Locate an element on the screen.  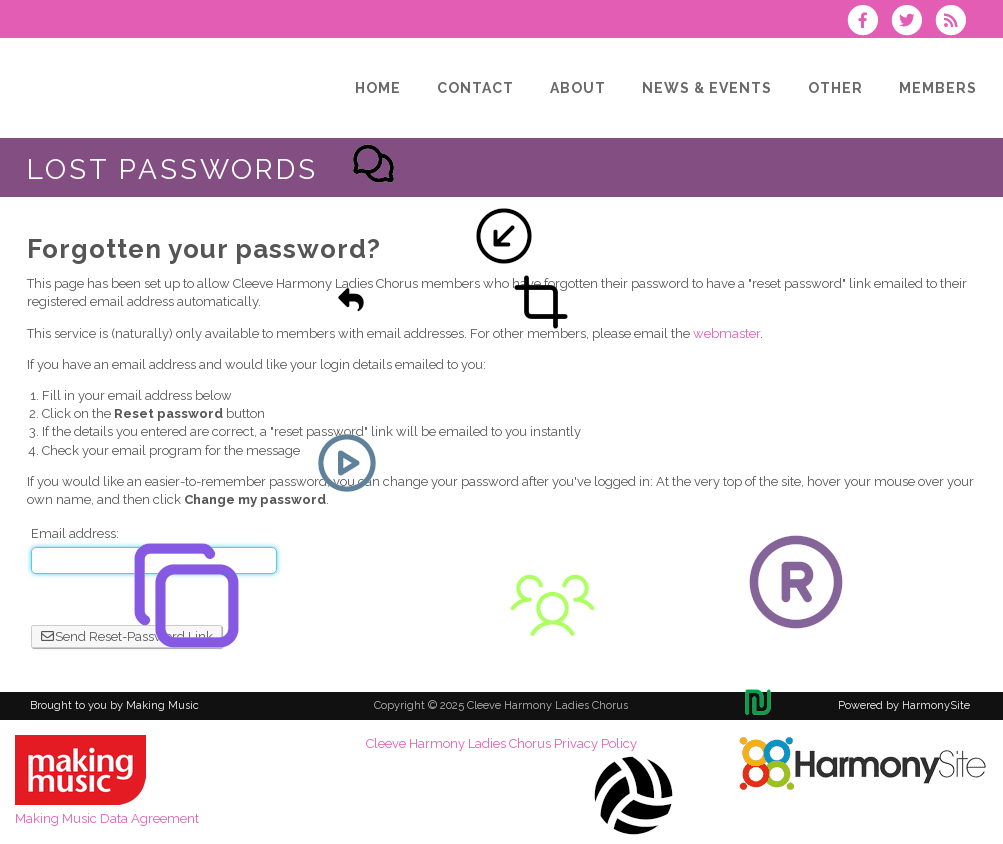
indicates Israeli shekel currency is located at coordinates (758, 702).